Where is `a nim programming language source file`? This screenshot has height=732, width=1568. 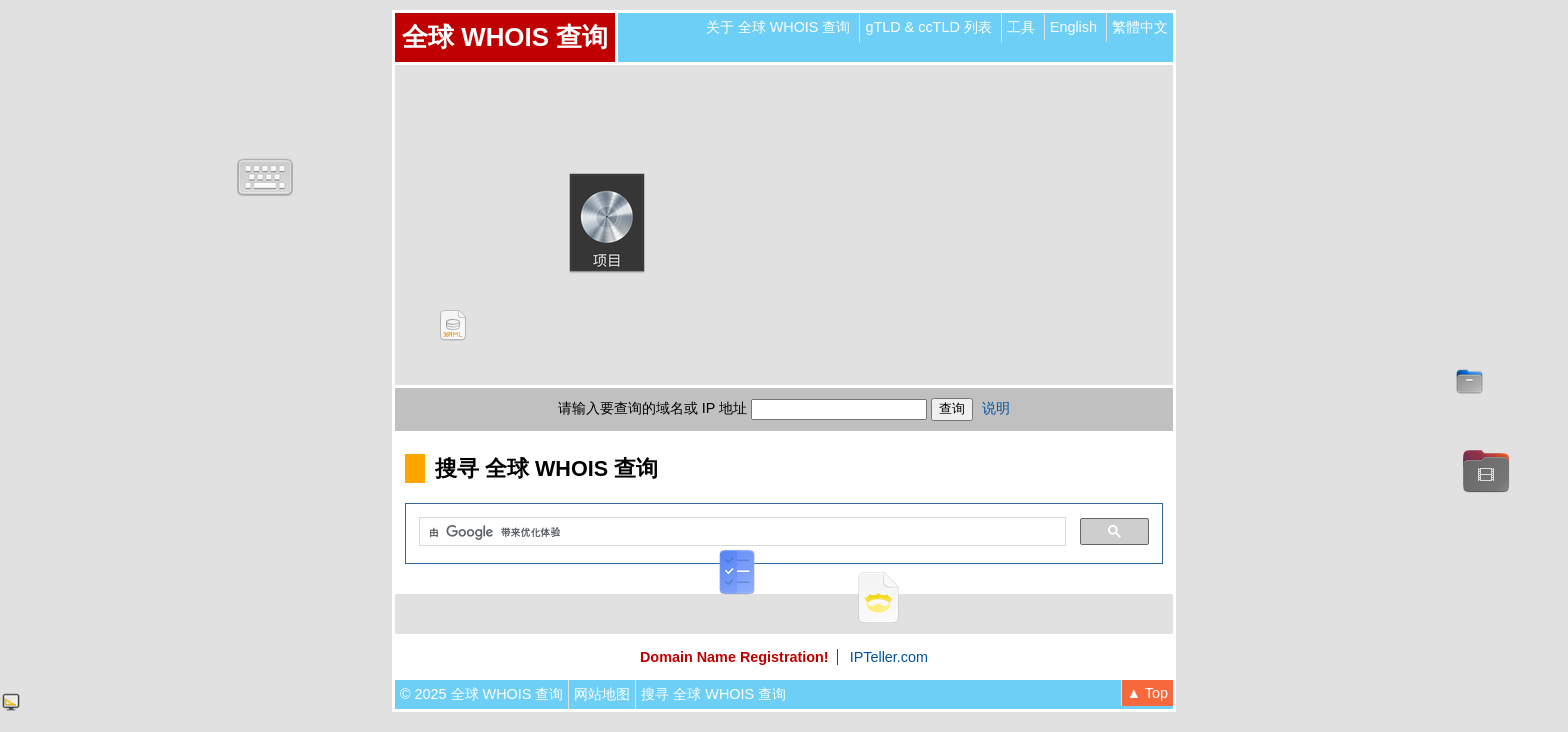 a nim programming language source file is located at coordinates (878, 597).